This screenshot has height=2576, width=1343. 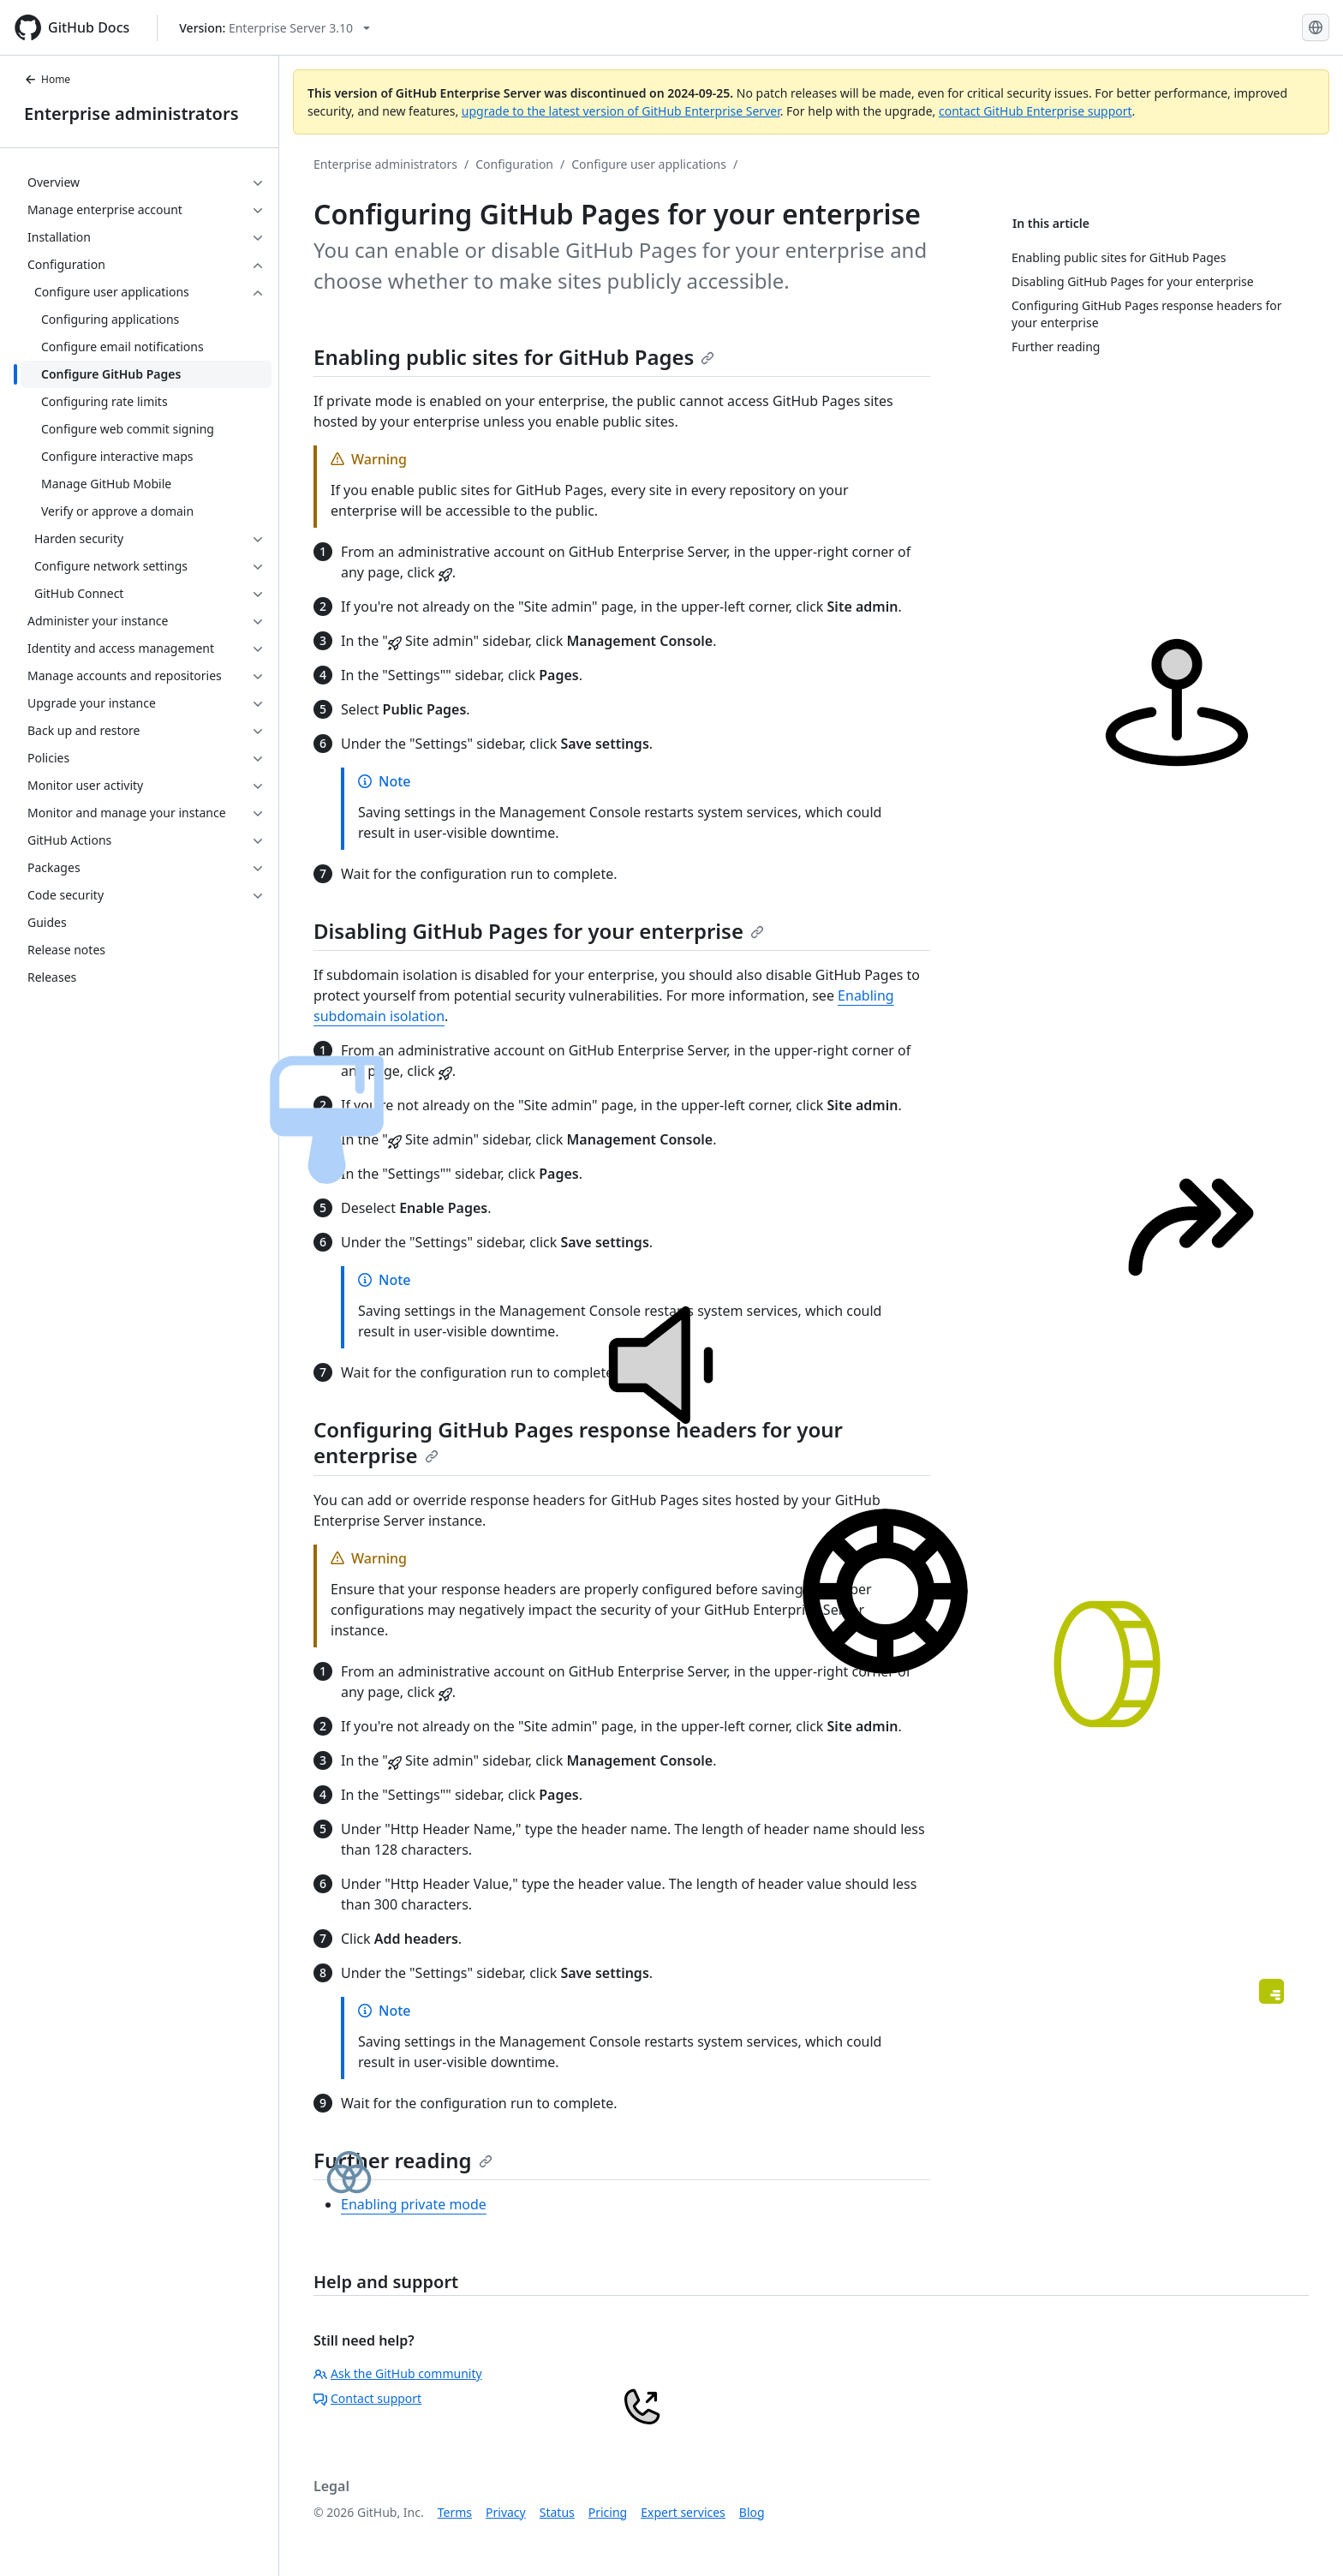 I want to click on mark a location on the map, so click(x=1177, y=705).